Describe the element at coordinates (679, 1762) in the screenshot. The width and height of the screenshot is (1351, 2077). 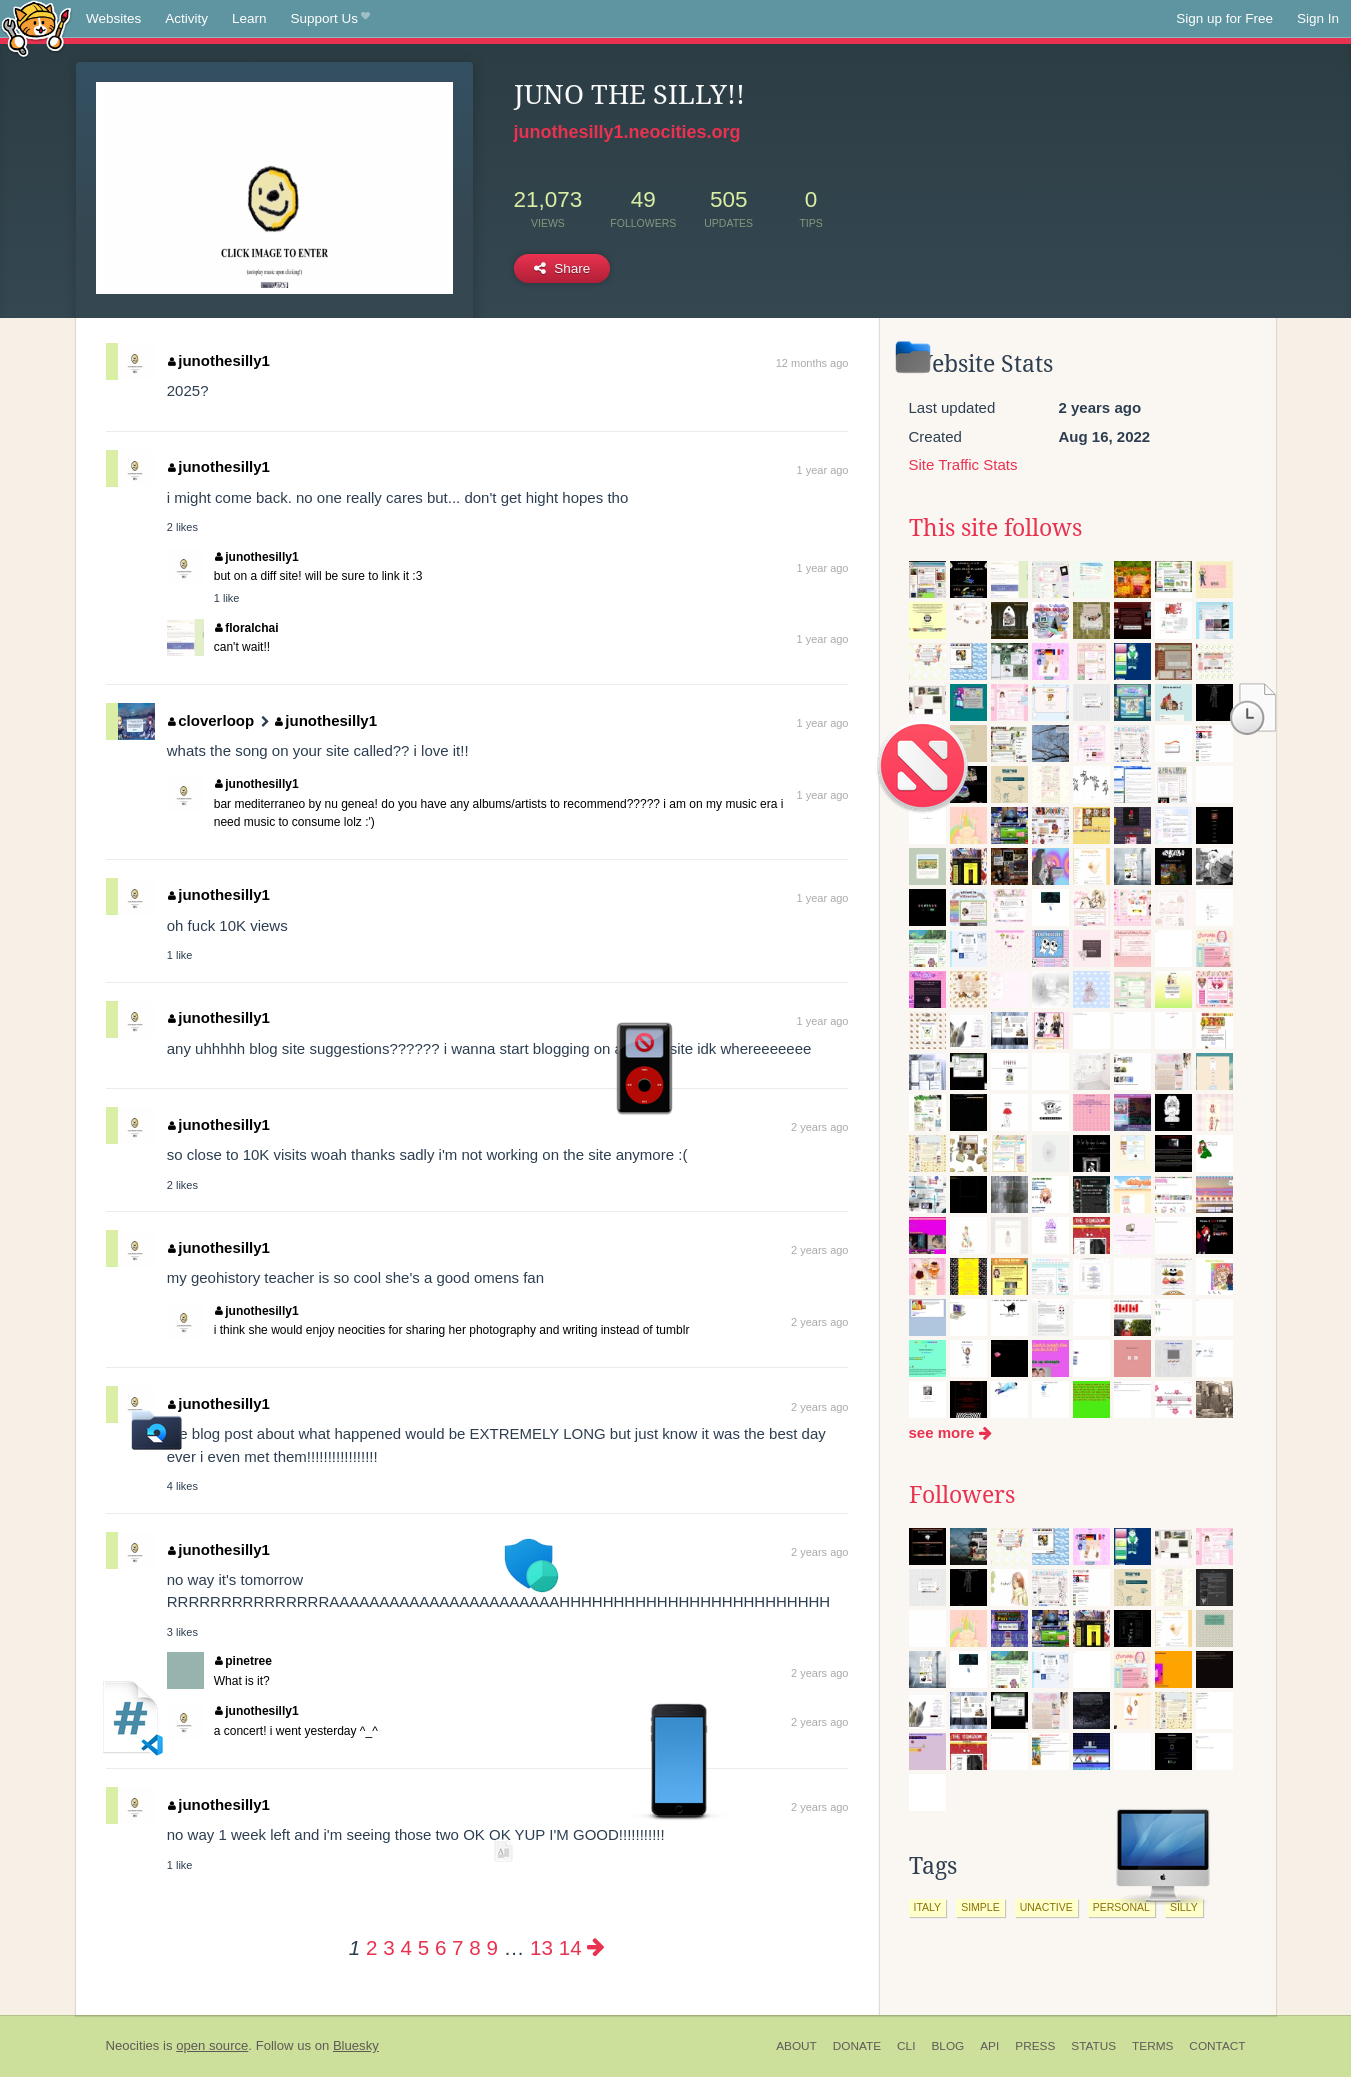
I see `indicates a connected iPhone device` at that location.